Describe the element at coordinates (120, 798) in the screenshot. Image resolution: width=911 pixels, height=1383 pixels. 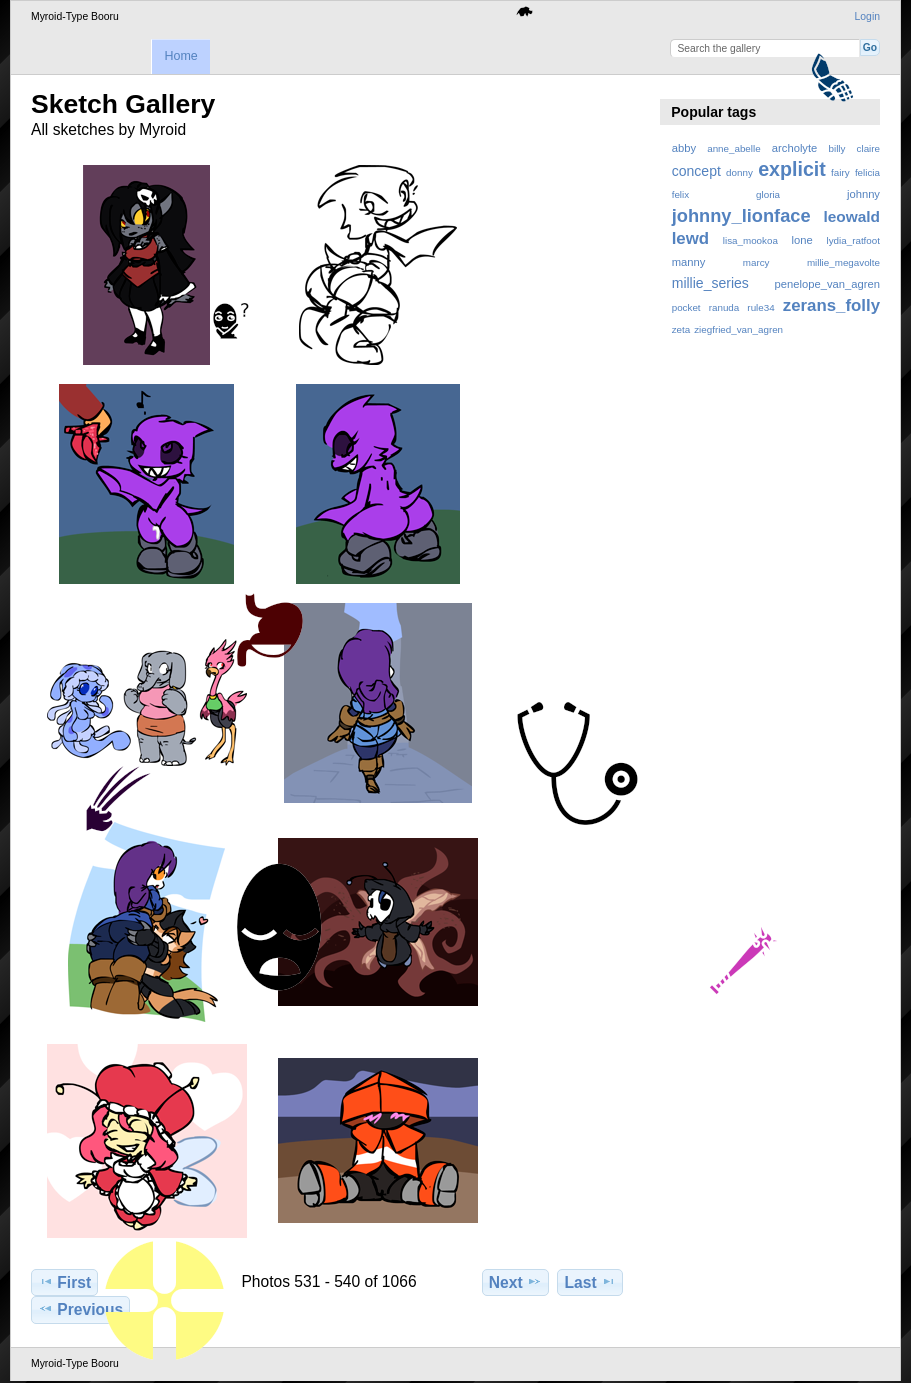
I see `select wolverine character or skin` at that location.